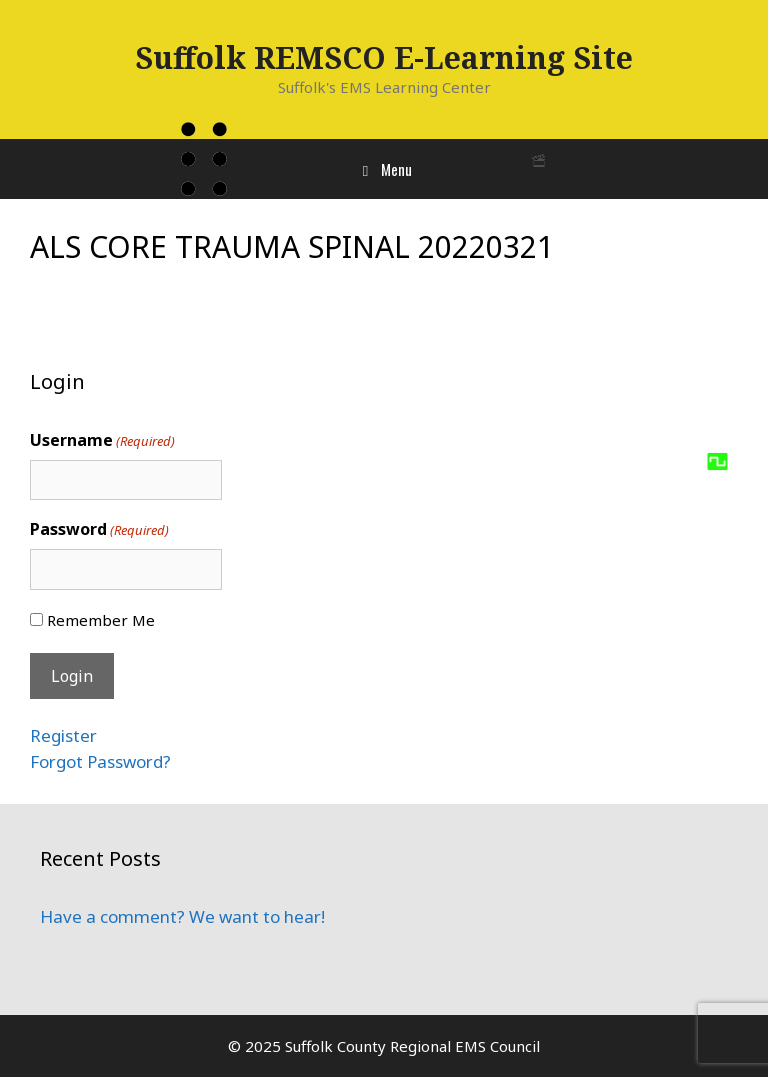  I want to click on drag to reorder items, so click(204, 159).